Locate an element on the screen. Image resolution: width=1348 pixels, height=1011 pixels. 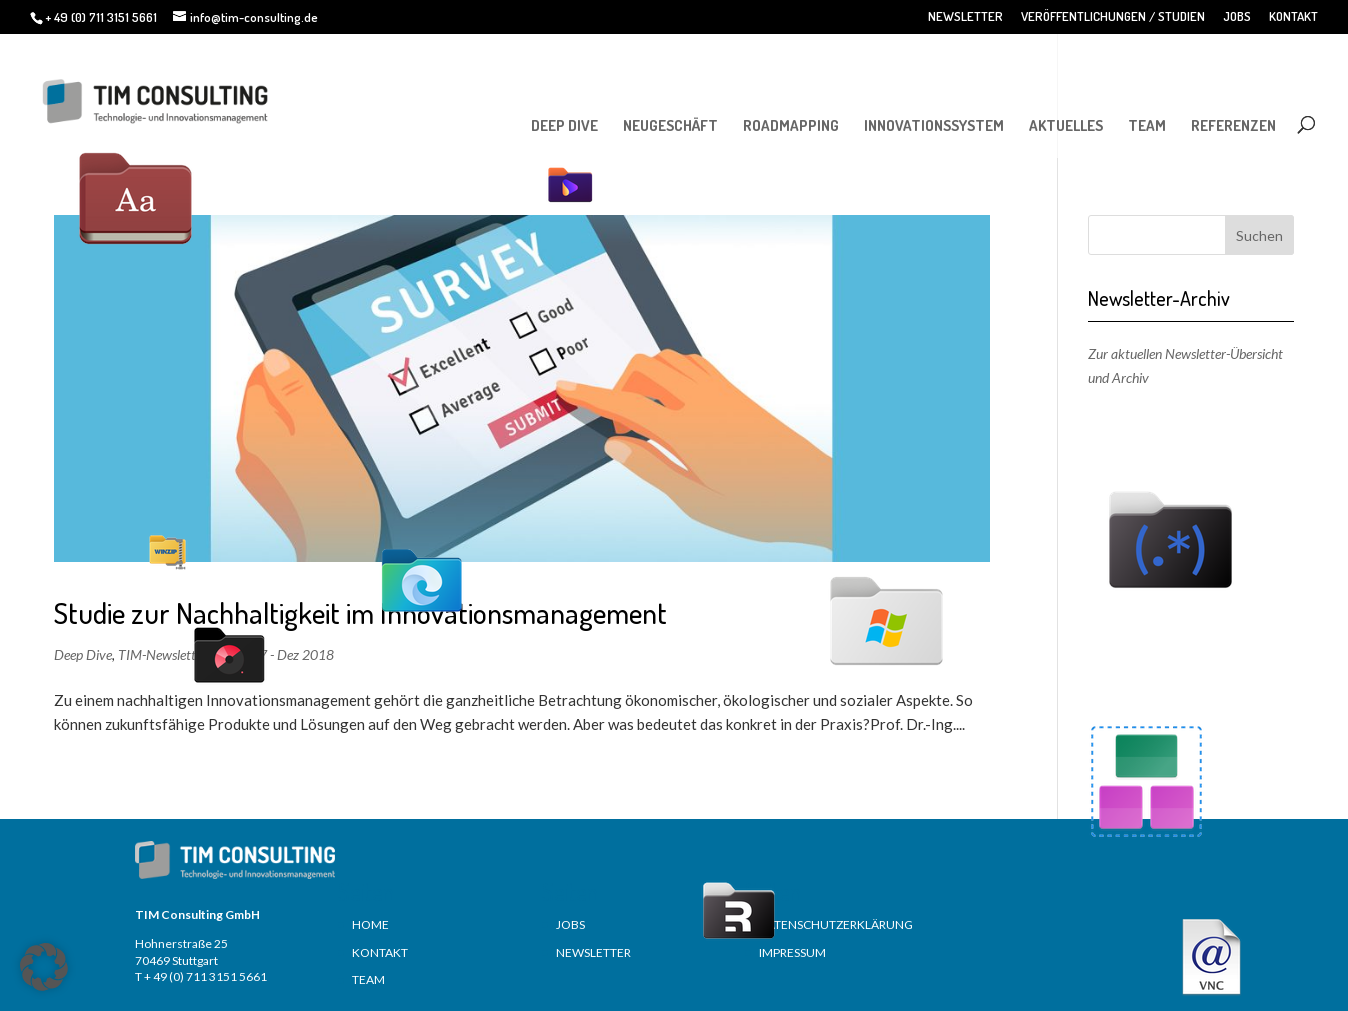
open a VNC remote connection shortcut is located at coordinates (1211, 958).